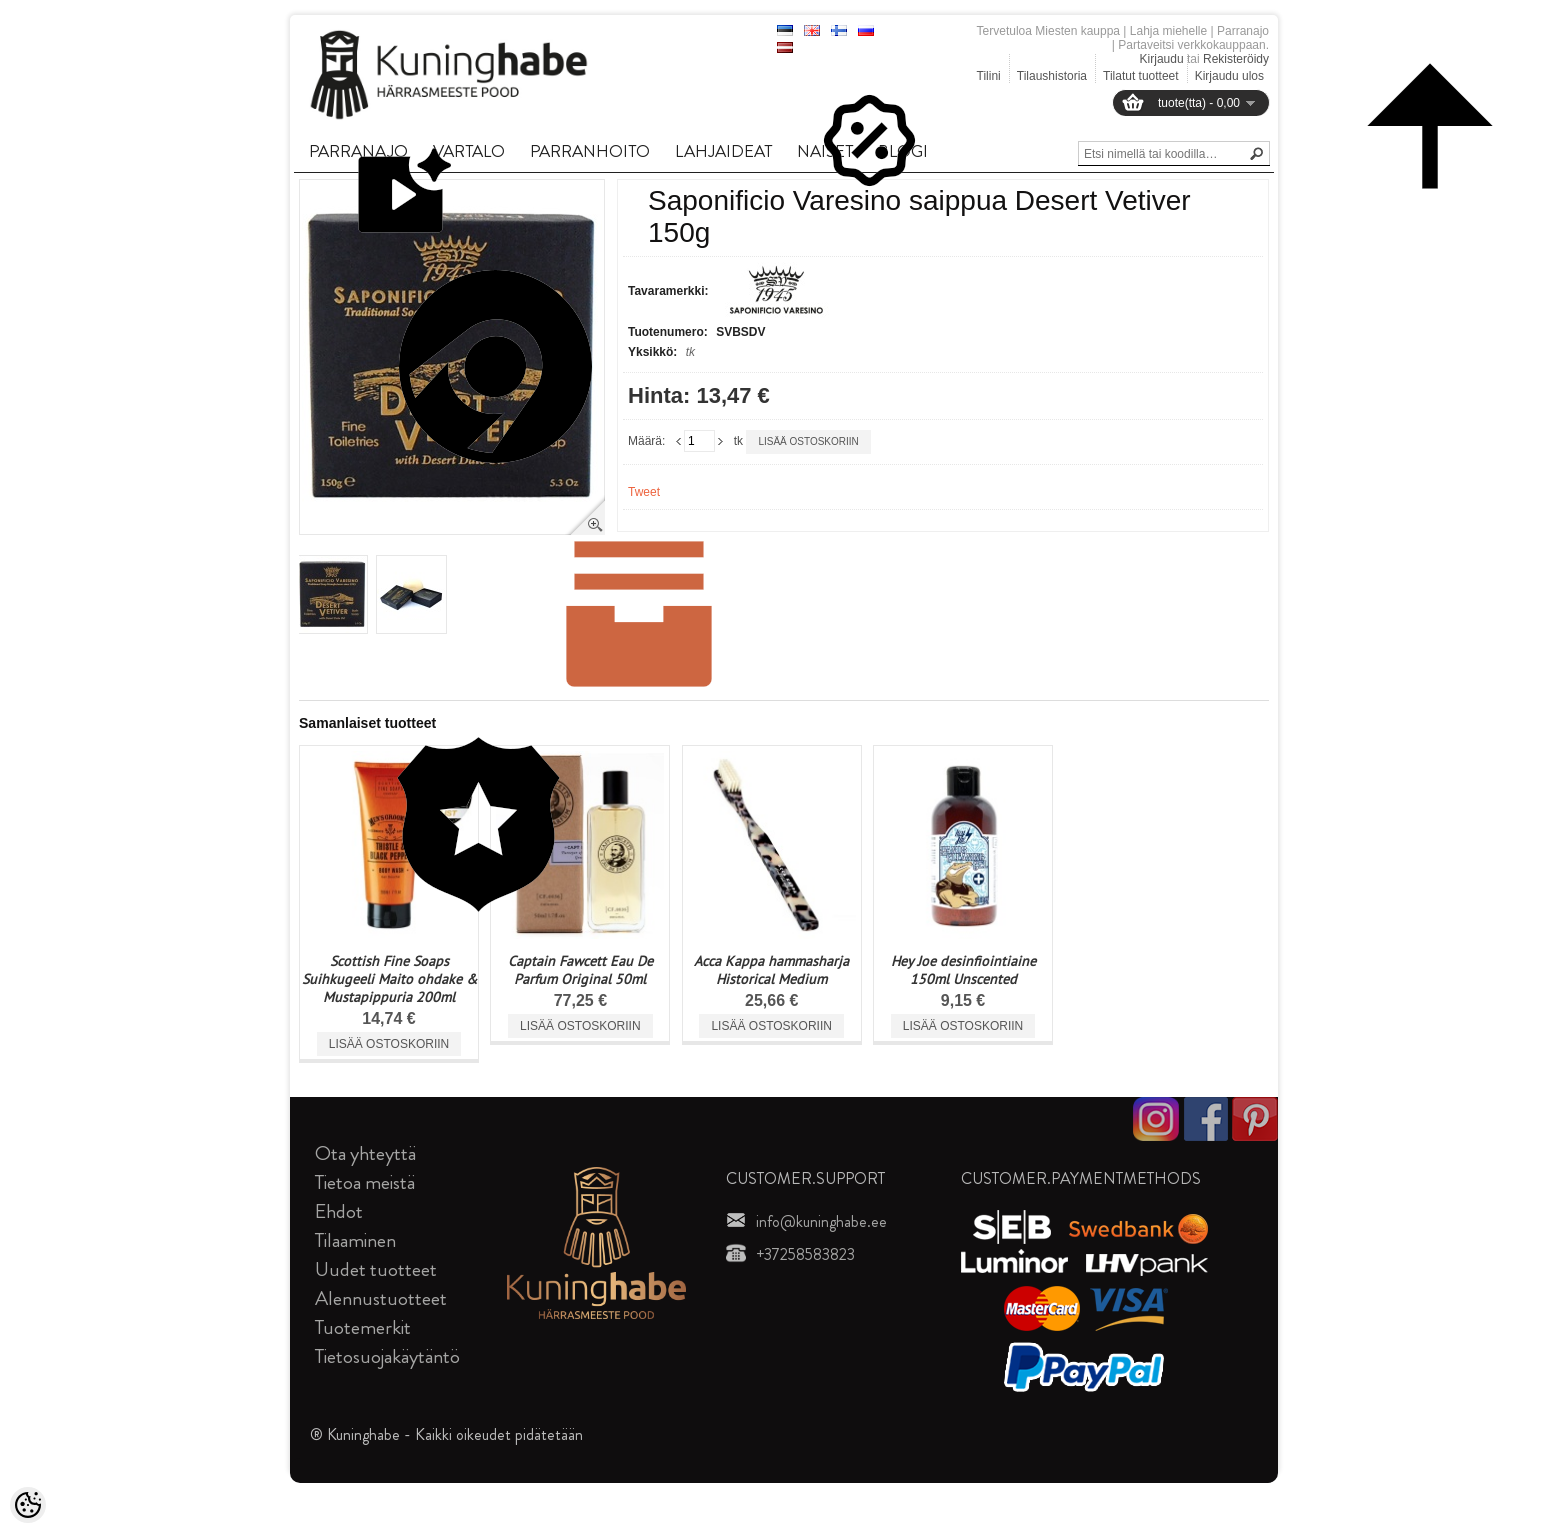 This screenshot has height=1533, width=1568. I want to click on view available discounts or promotions, so click(869, 140).